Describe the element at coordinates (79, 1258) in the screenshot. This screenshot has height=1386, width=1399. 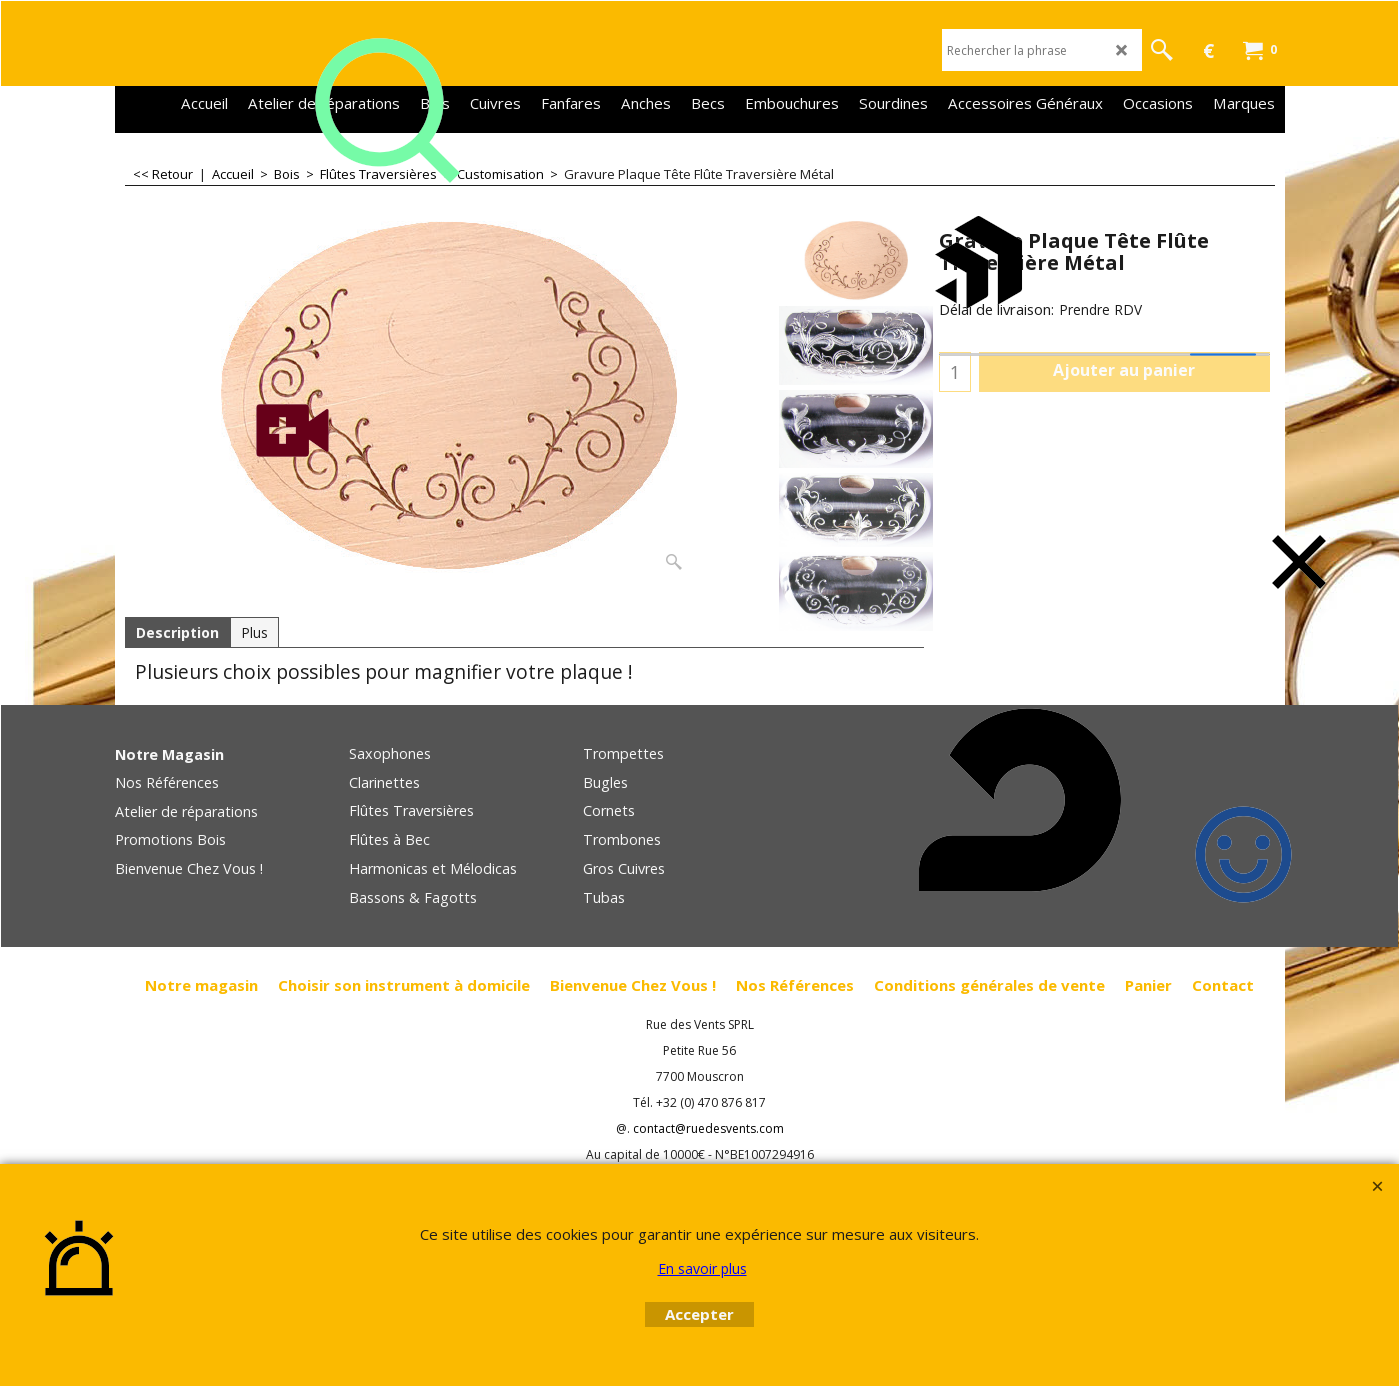
I see `indicates a system warning or alert` at that location.